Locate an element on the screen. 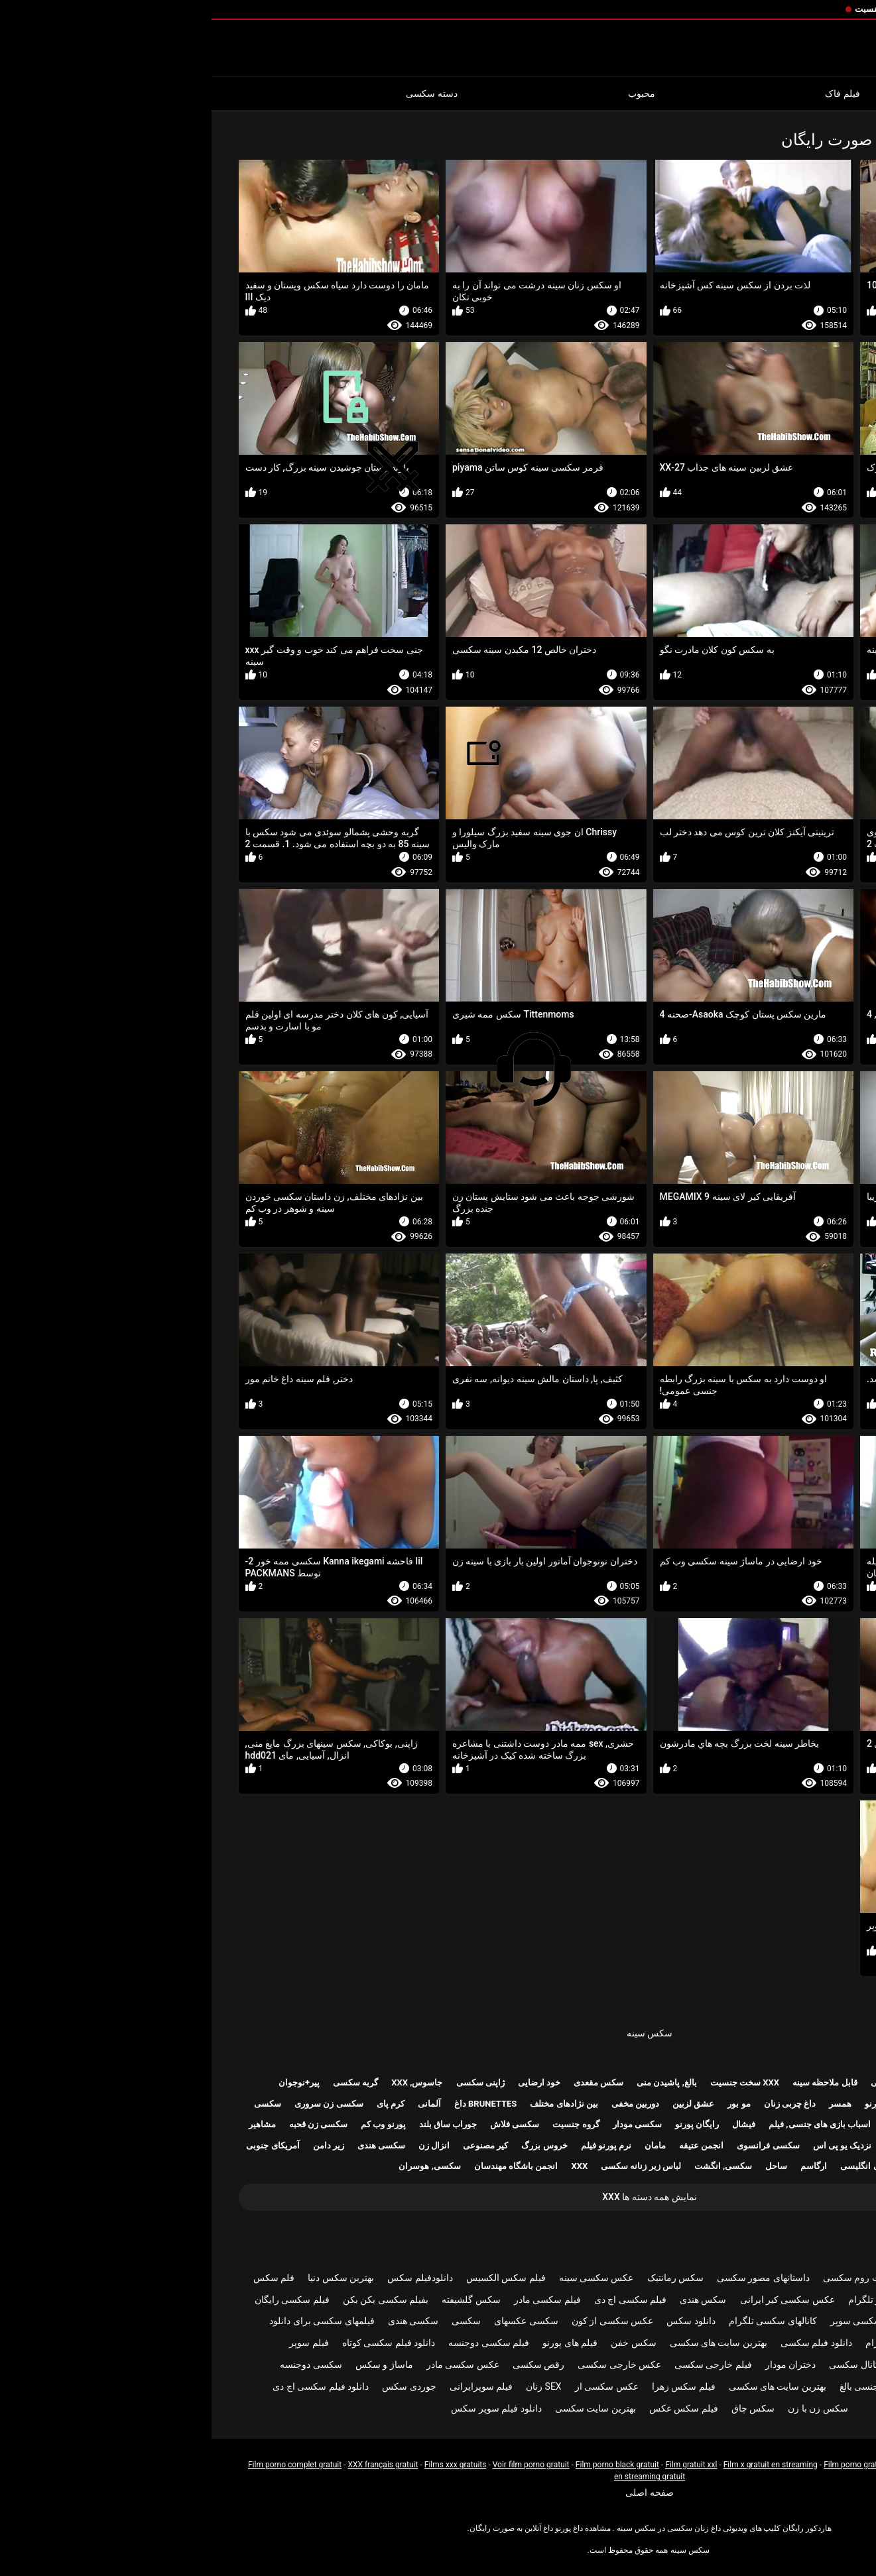 This screenshot has height=2576, width=876. indicates device is locked or secured is located at coordinates (342, 396).